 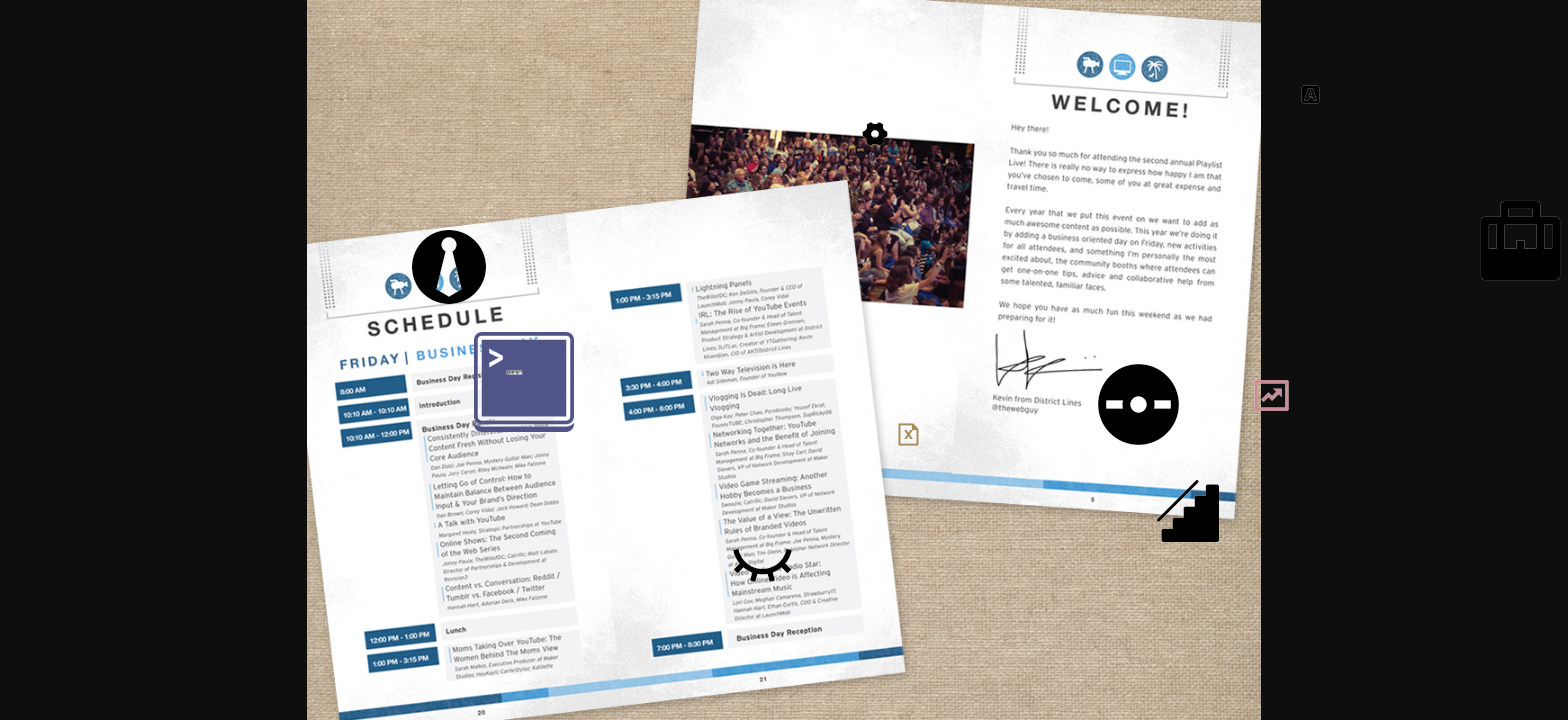 I want to click on access work or business documents, so click(x=1520, y=244).